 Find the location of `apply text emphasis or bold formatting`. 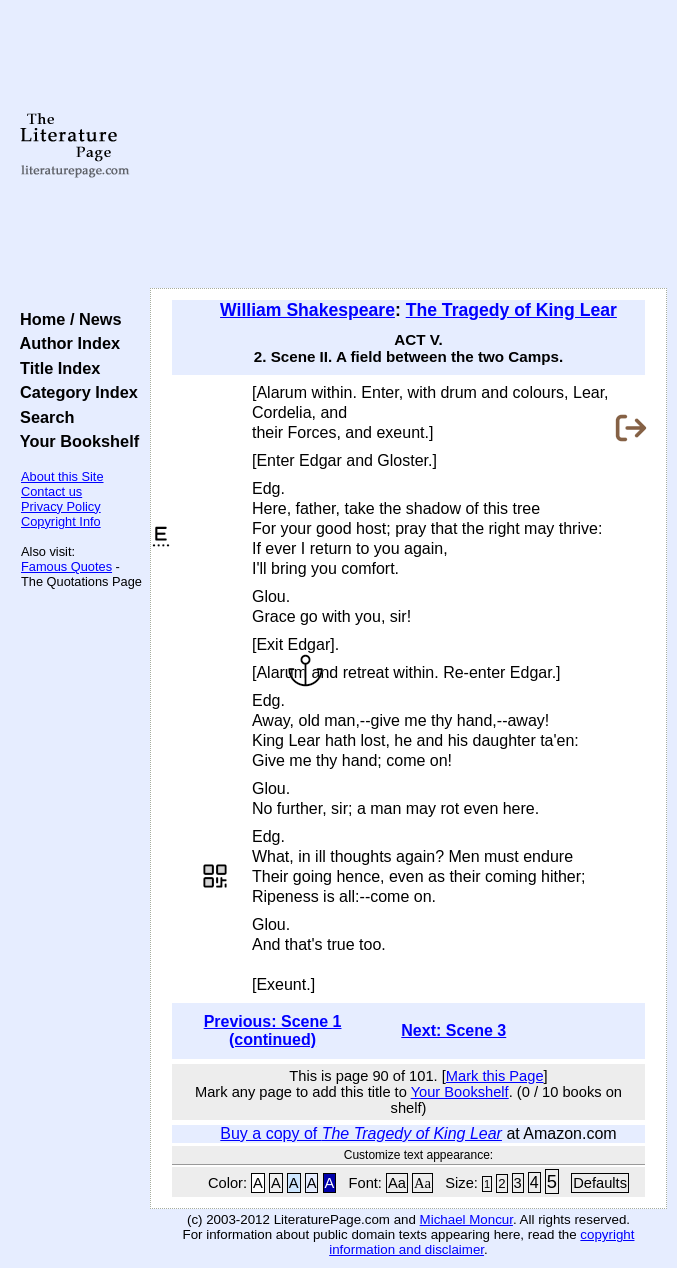

apply text emphasis or bold formatting is located at coordinates (161, 536).